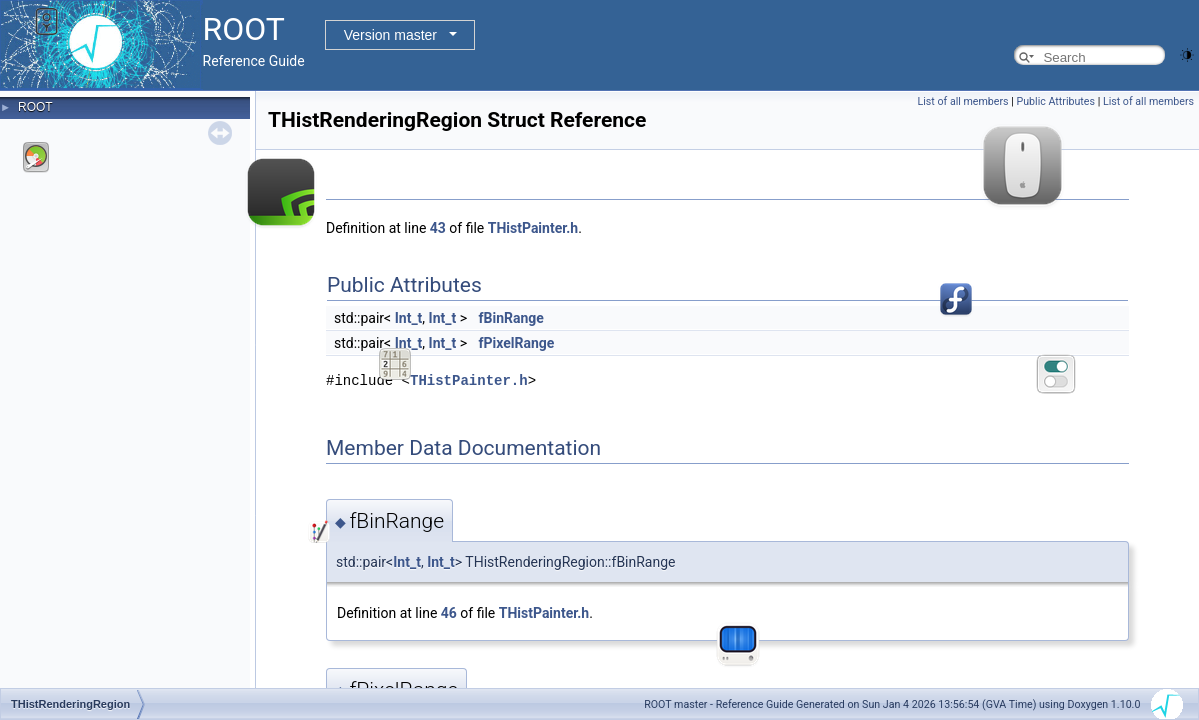  Describe the element at coordinates (281, 192) in the screenshot. I see `open nvidia app` at that location.